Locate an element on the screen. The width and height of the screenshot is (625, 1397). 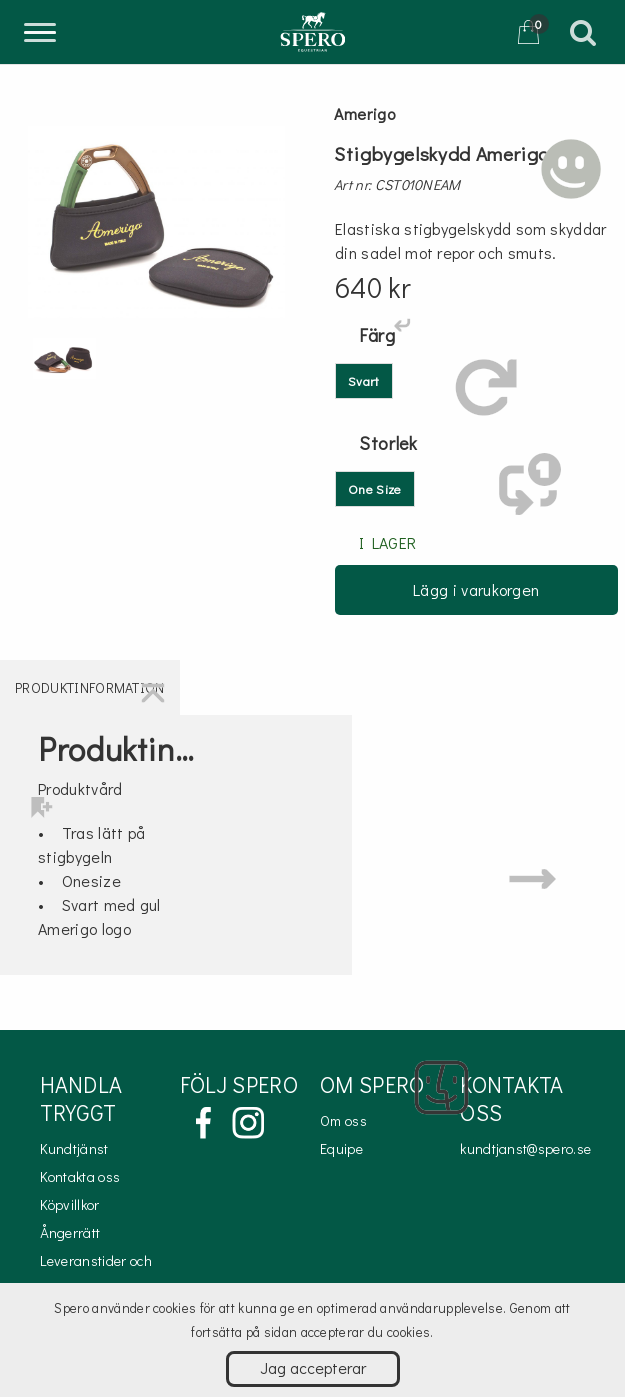
play tracks in sequential order is located at coordinates (532, 879).